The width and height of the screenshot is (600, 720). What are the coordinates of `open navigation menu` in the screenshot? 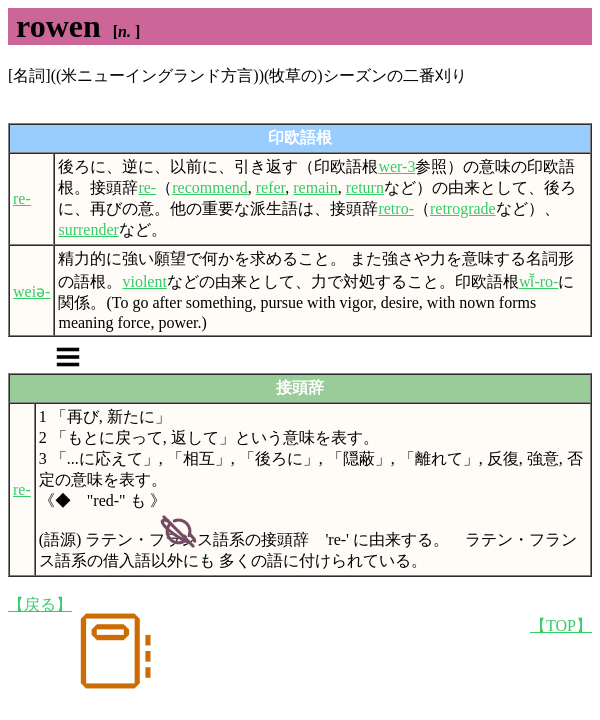 It's located at (68, 357).